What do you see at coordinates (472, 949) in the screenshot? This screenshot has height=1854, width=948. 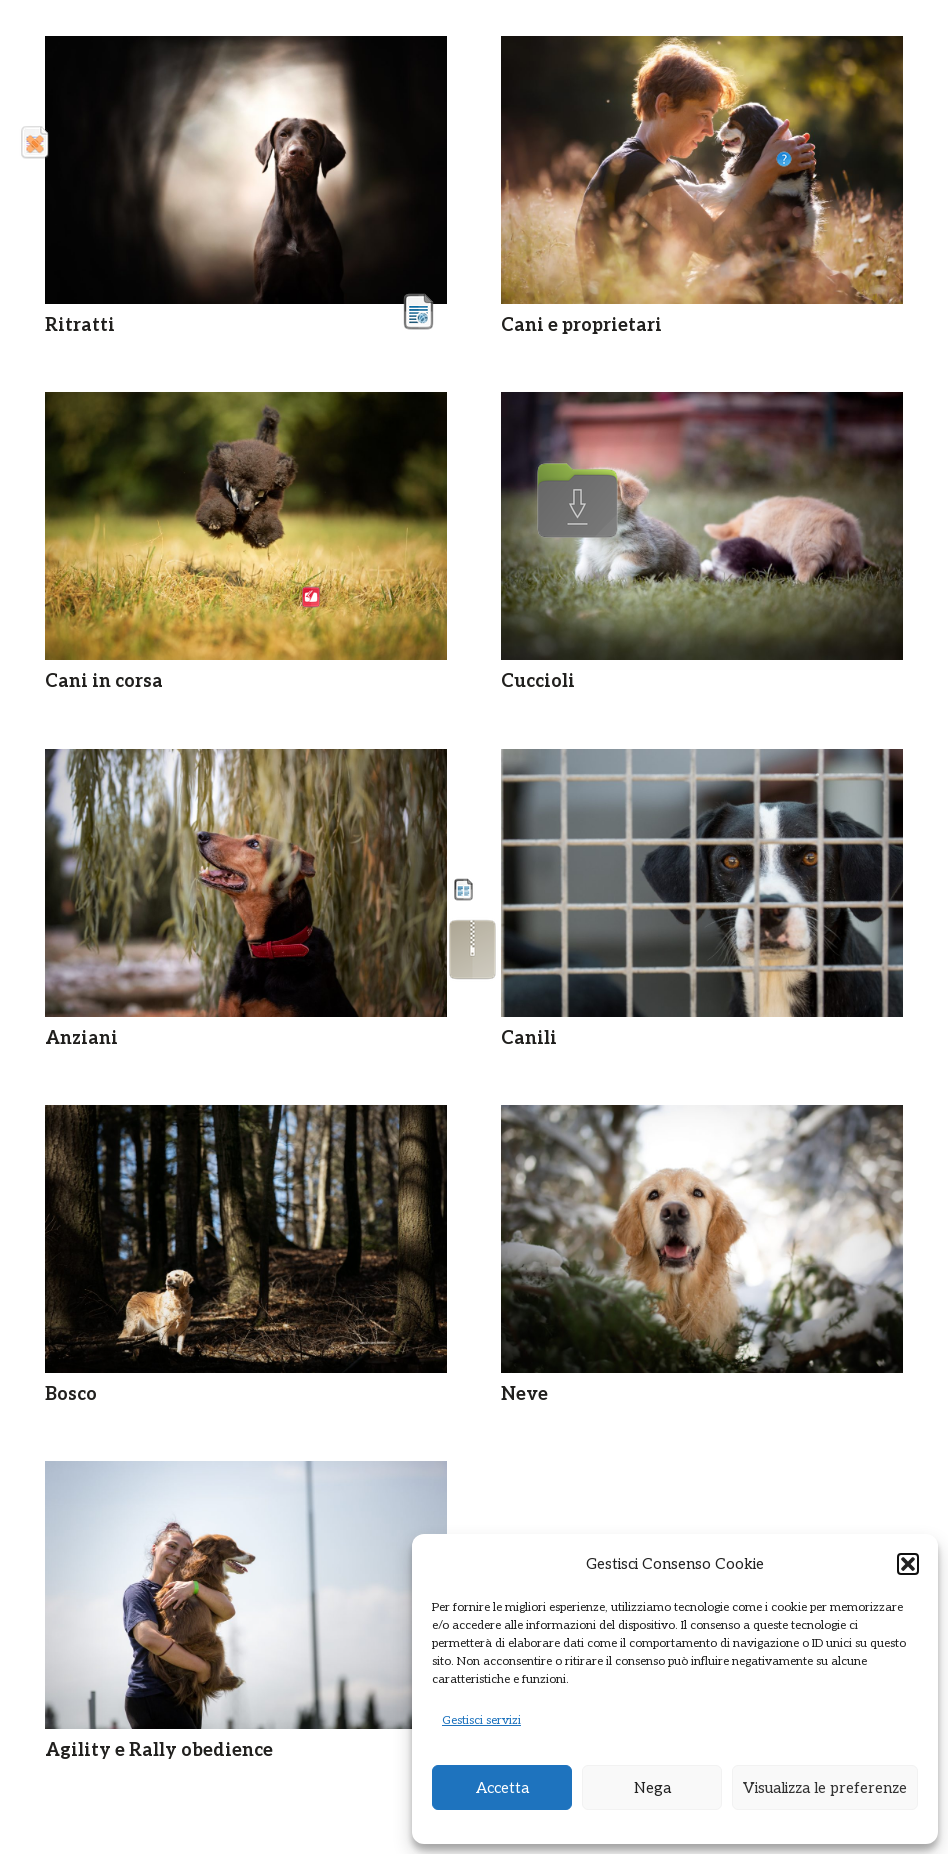 I see `open file roller to extract or compress archives` at bounding box center [472, 949].